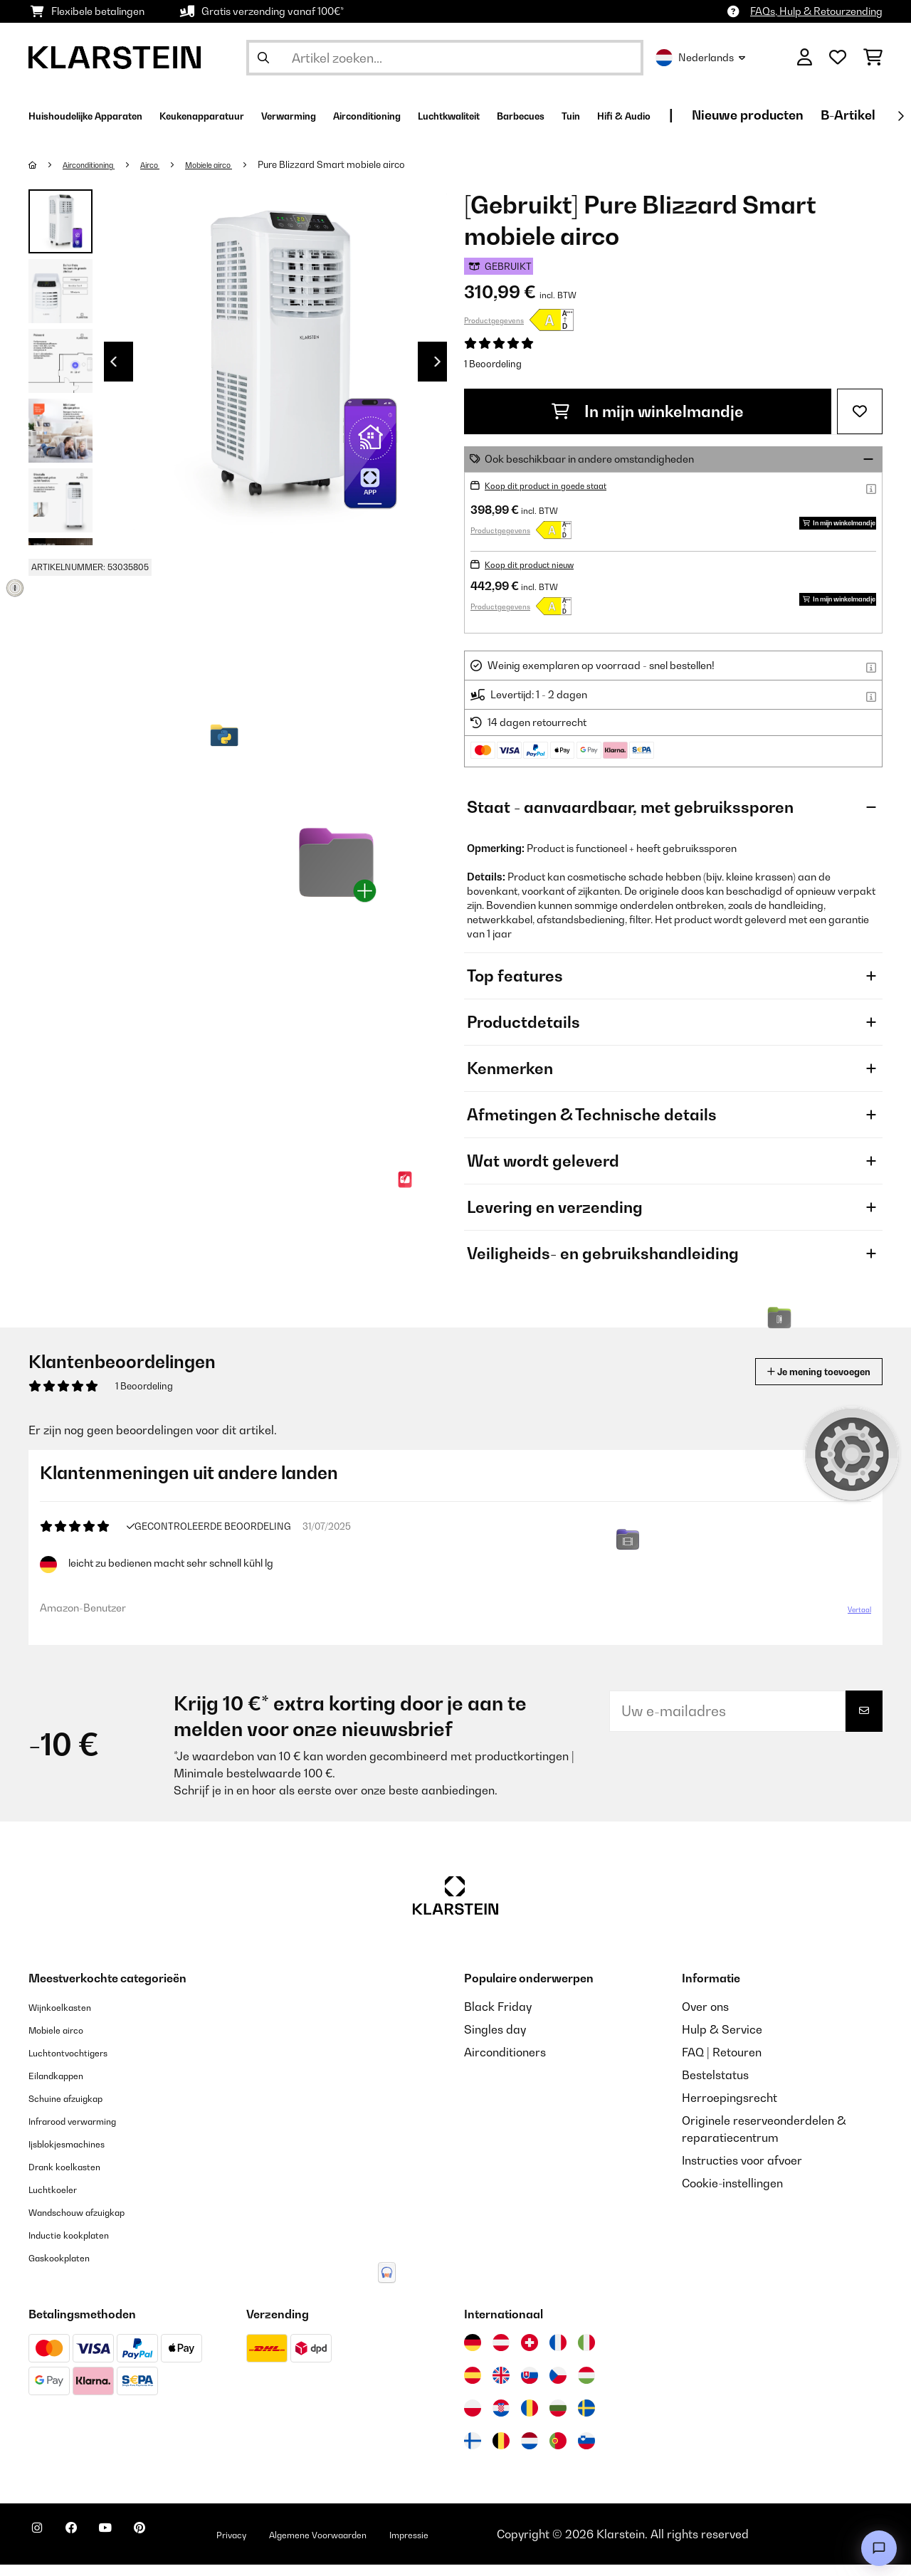  Describe the element at coordinates (628, 1539) in the screenshot. I see `open your videos folder` at that location.